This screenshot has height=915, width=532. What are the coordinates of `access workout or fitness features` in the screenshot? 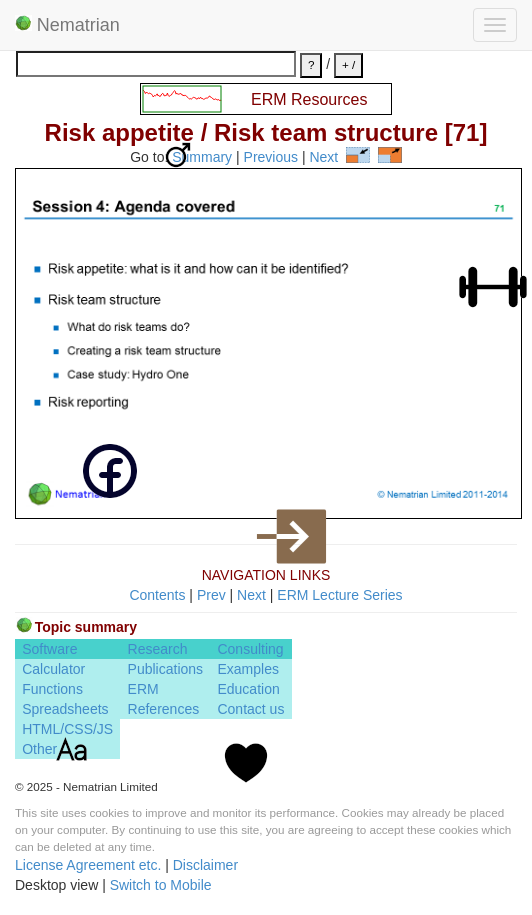 It's located at (493, 287).